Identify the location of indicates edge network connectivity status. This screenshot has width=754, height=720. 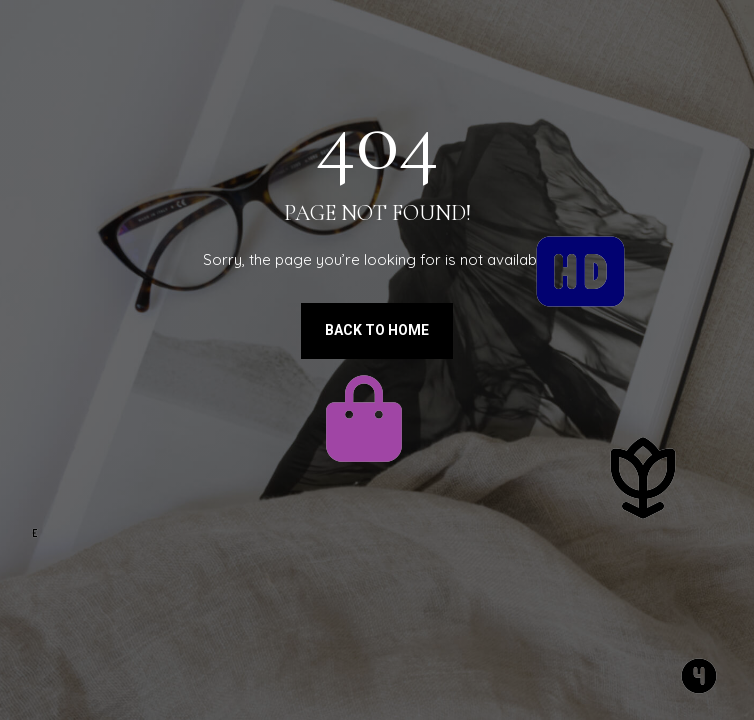
(35, 533).